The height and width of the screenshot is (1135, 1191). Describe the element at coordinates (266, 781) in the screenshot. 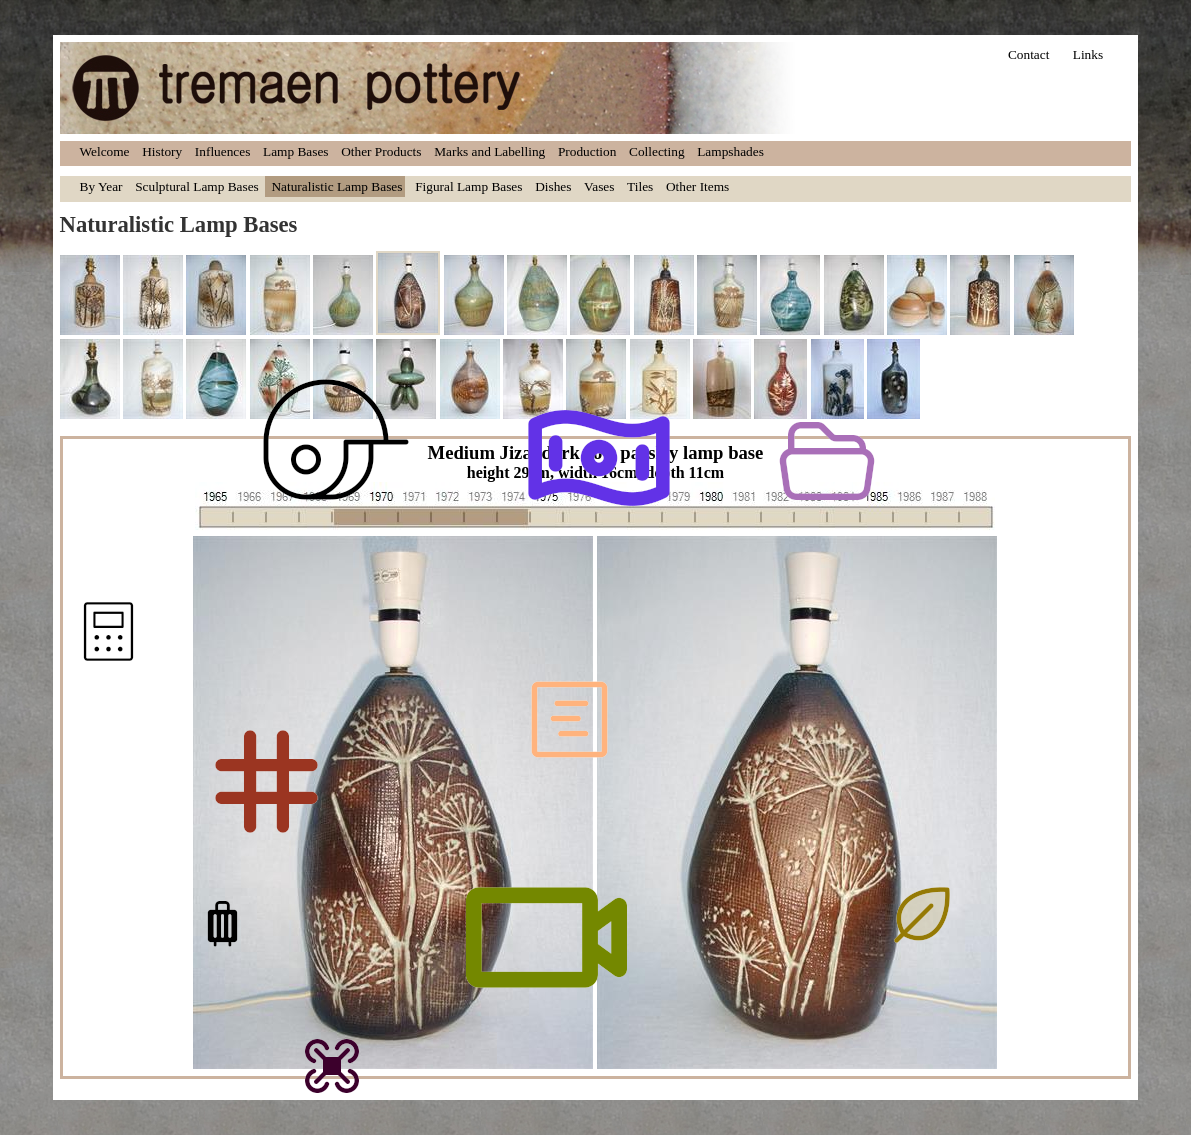

I see `view hashtags or tagged content` at that location.